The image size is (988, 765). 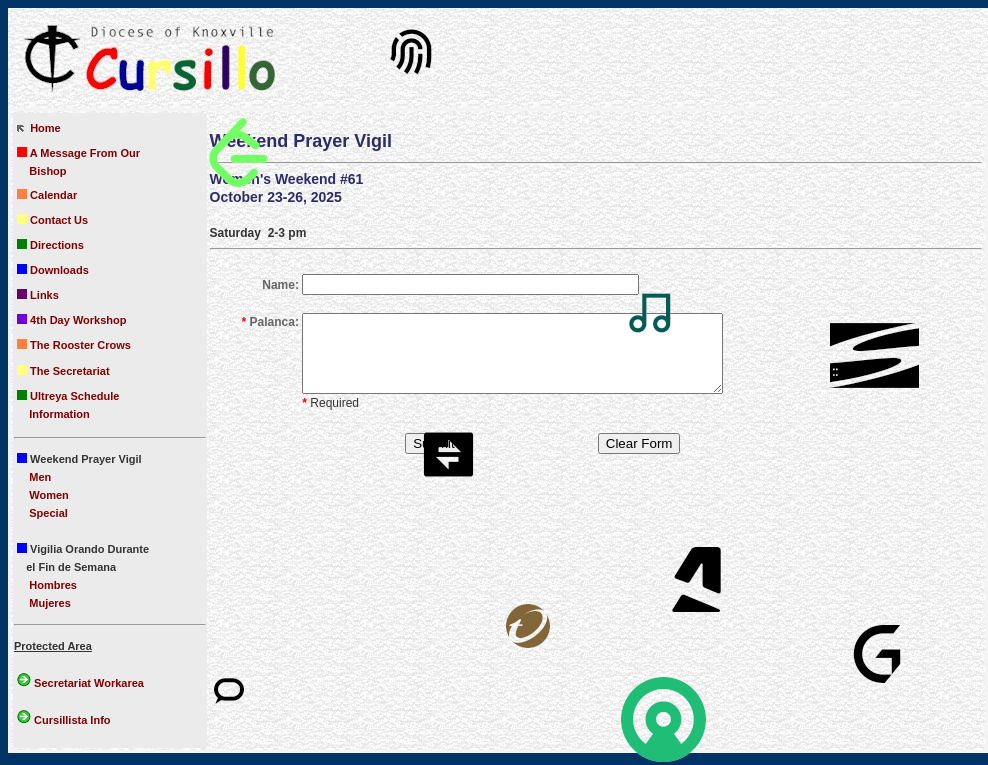 I want to click on visit The Conversation website, so click(x=229, y=691).